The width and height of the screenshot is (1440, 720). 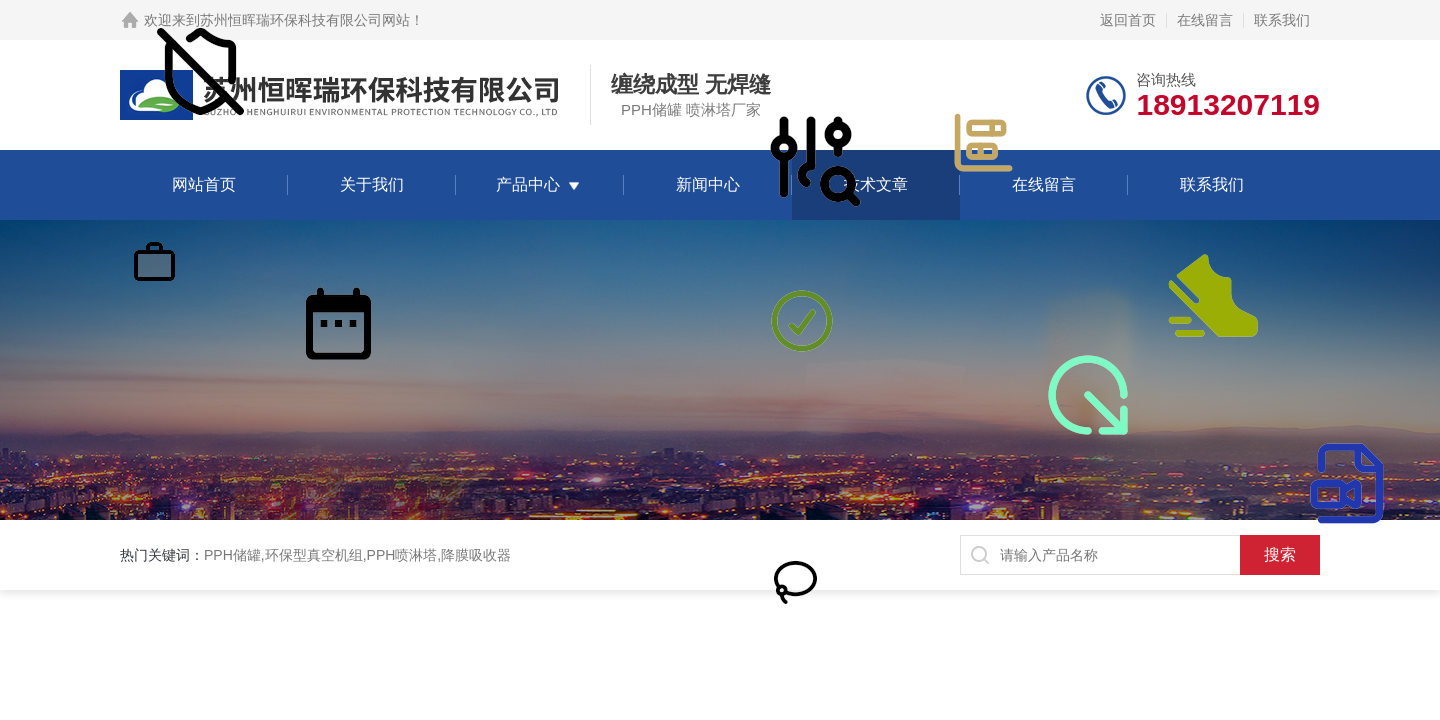 What do you see at coordinates (802, 321) in the screenshot?
I see `indicates task or action completed successfully` at bounding box center [802, 321].